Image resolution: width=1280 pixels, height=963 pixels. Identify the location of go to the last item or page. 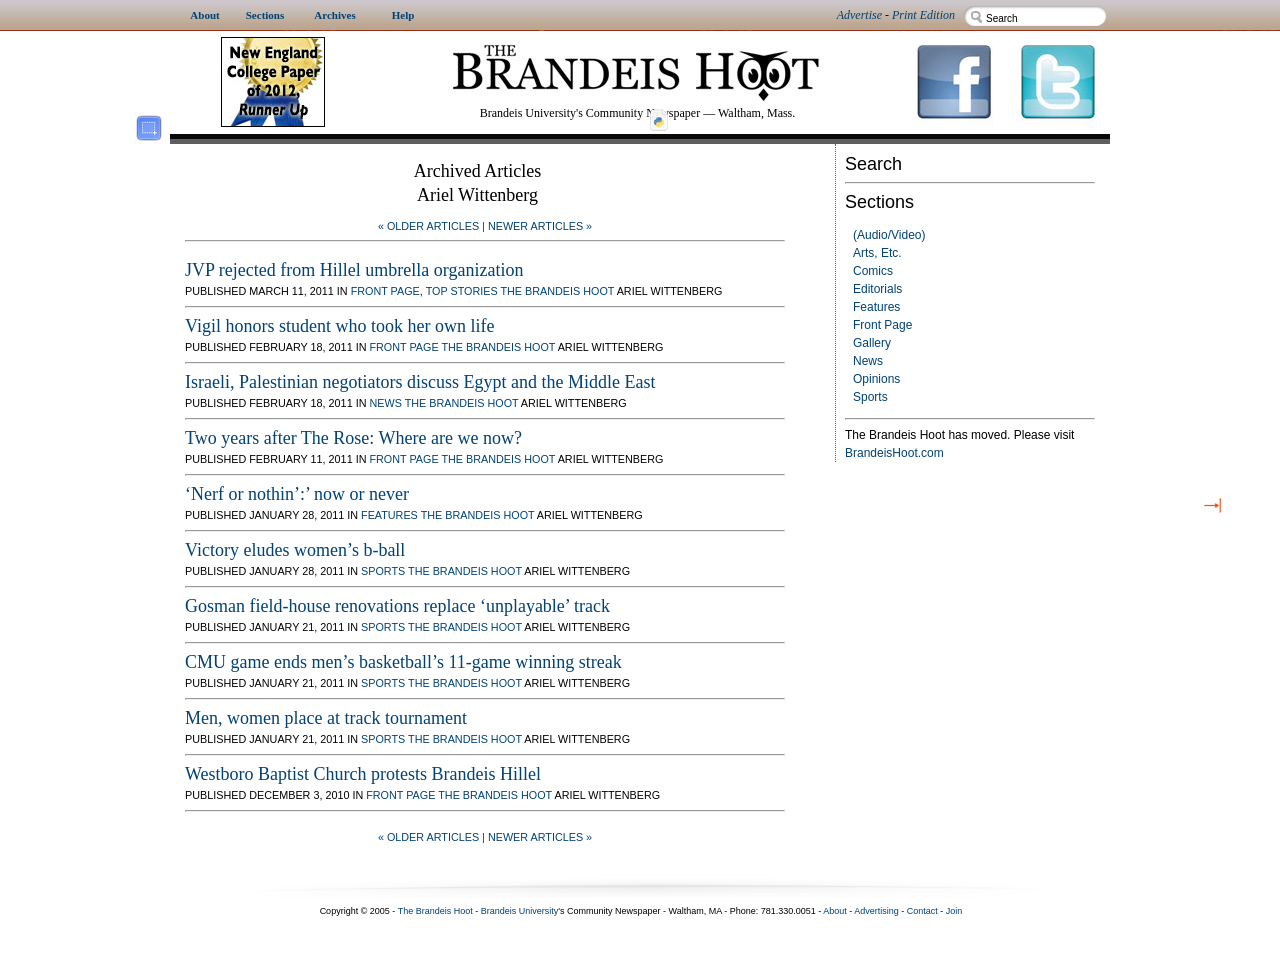
(1212, 505).